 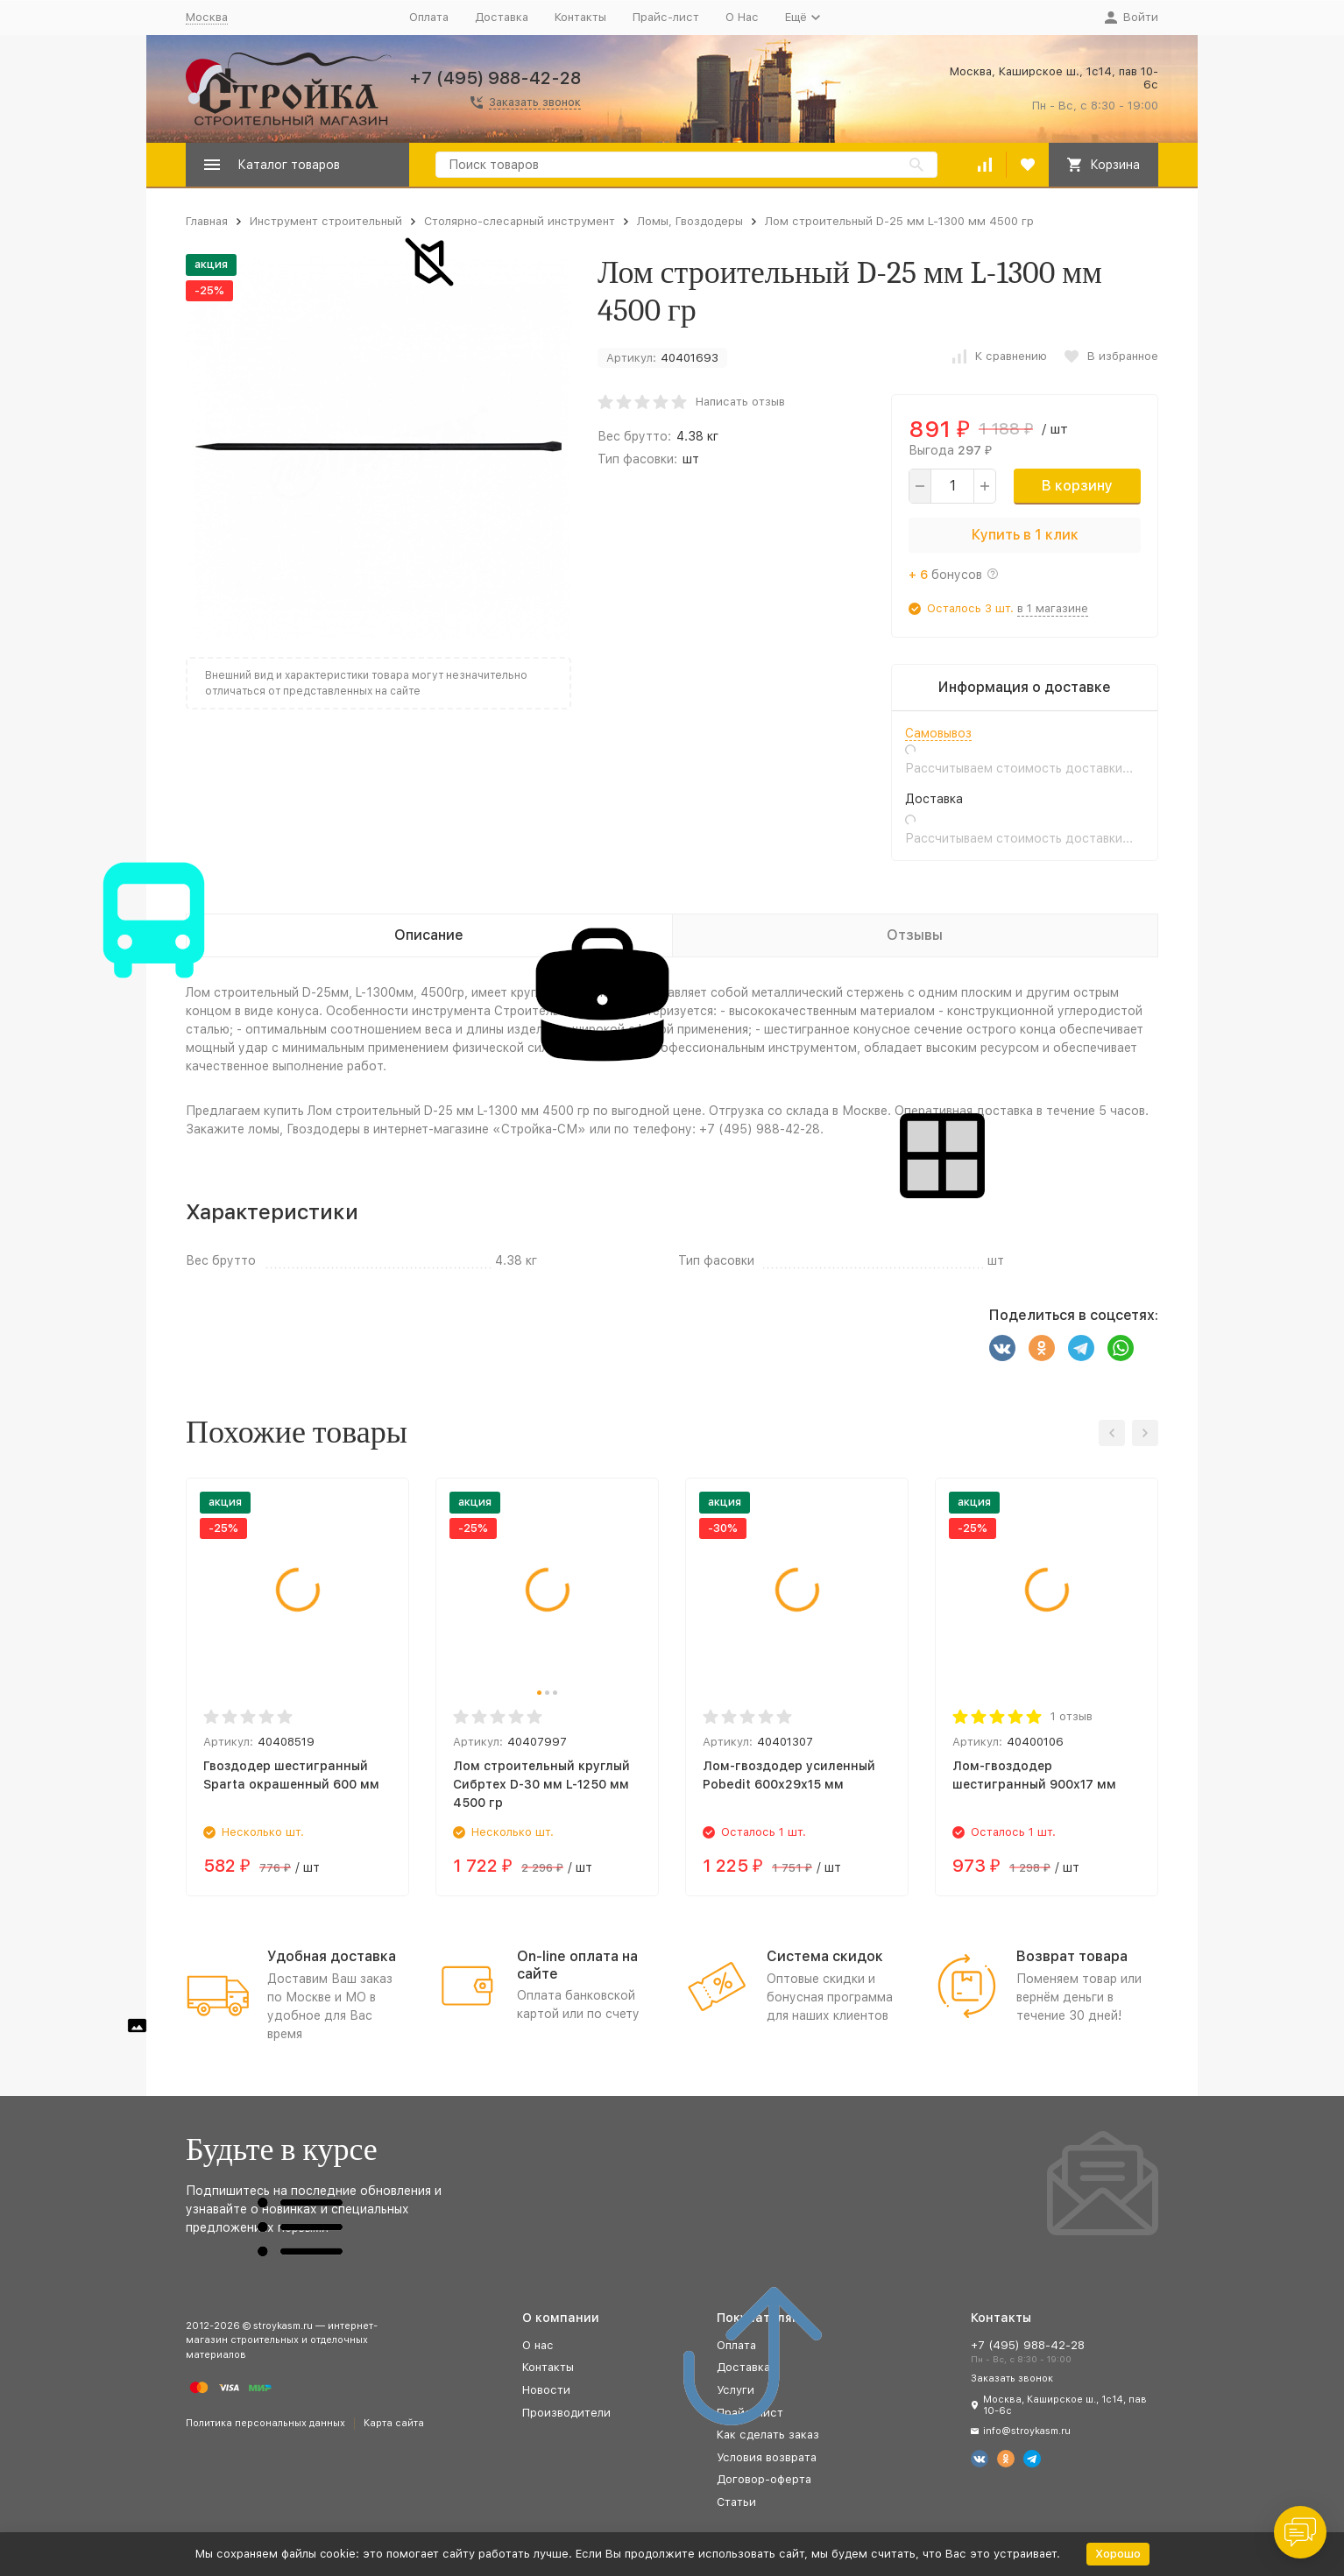 I want to click on disable badge notifications, so click(x=429, y=262).